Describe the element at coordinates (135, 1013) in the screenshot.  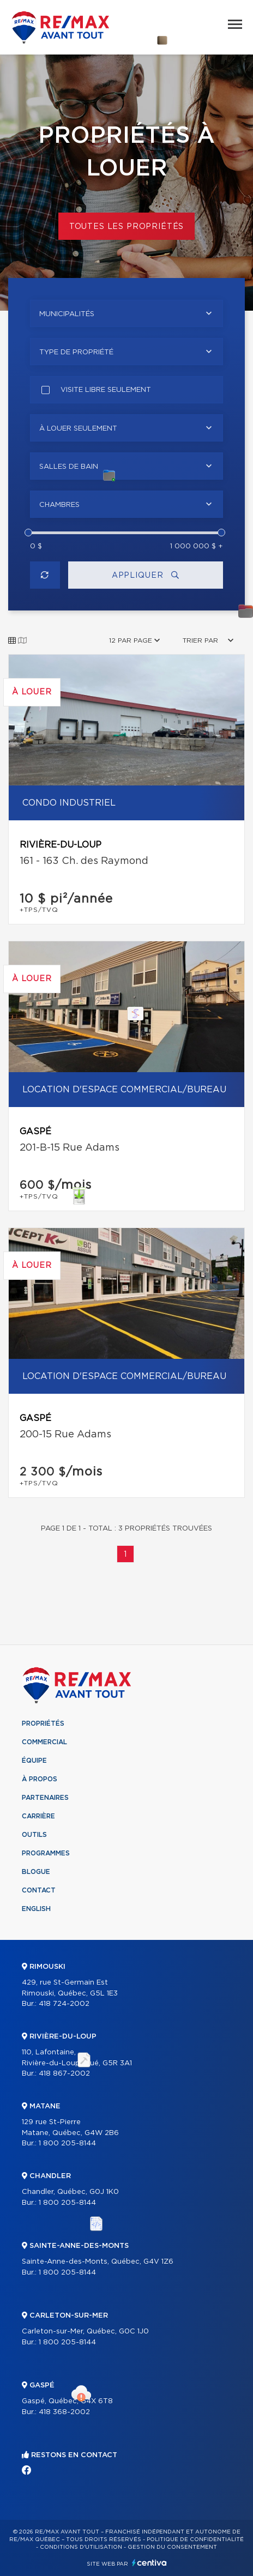
I see `an SVG vector image file` at that location.